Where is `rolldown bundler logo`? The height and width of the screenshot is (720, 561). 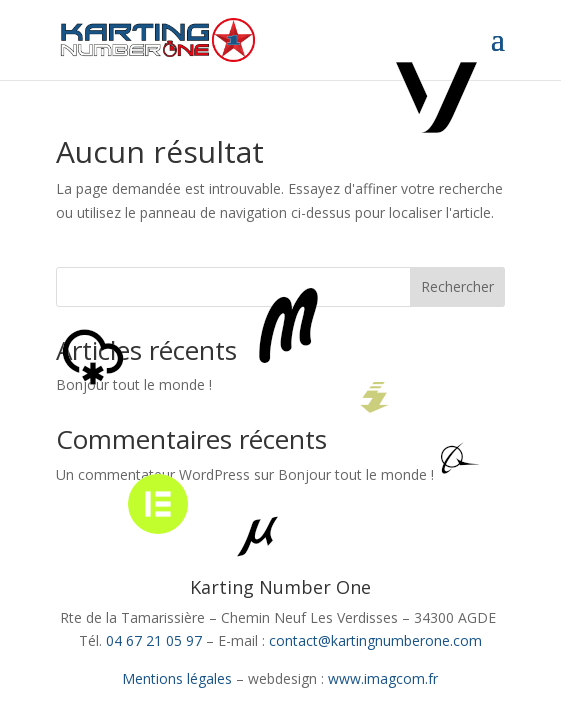
rolldown bundler logo is located at coordinates (374, 397).